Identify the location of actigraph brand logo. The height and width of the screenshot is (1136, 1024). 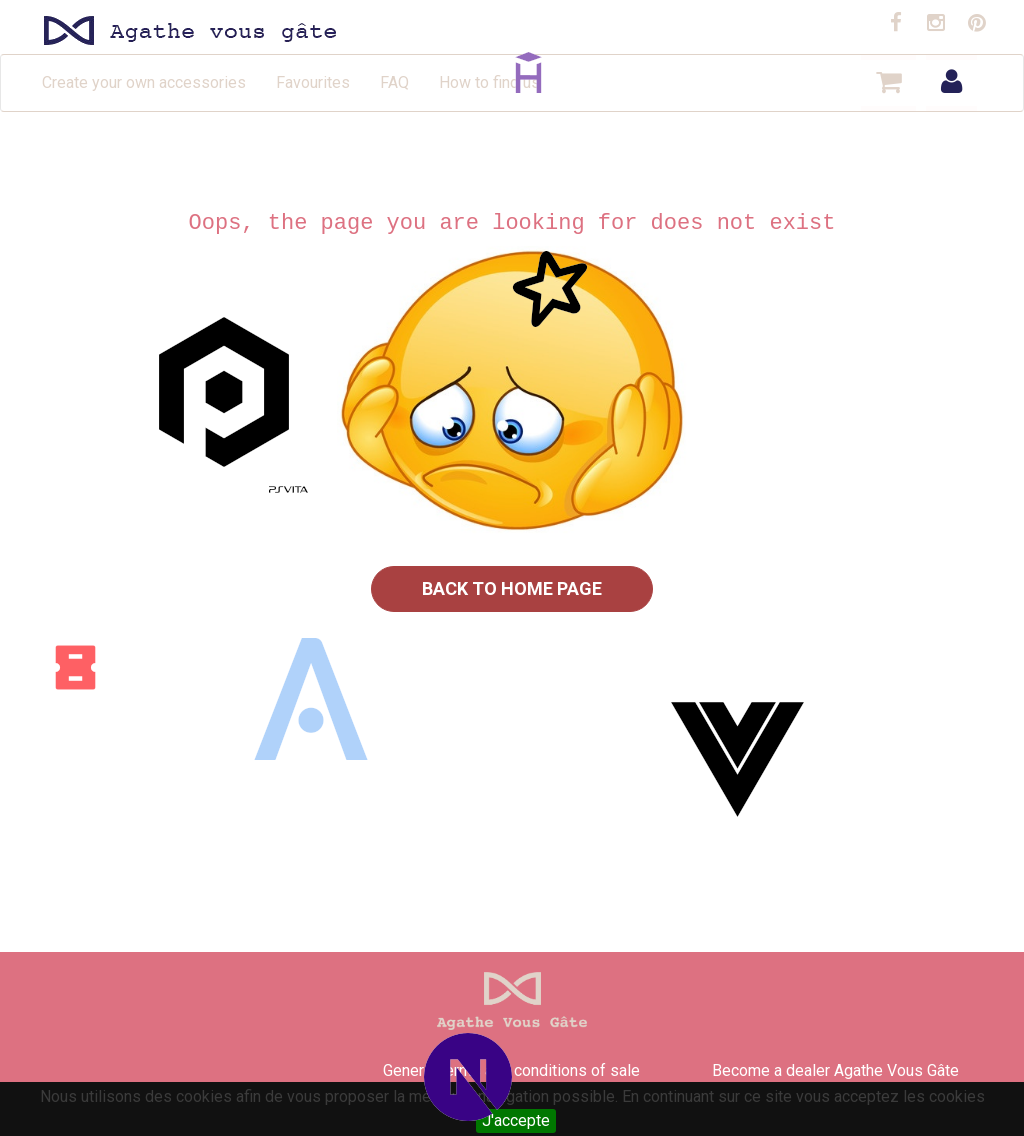
(311, 699).